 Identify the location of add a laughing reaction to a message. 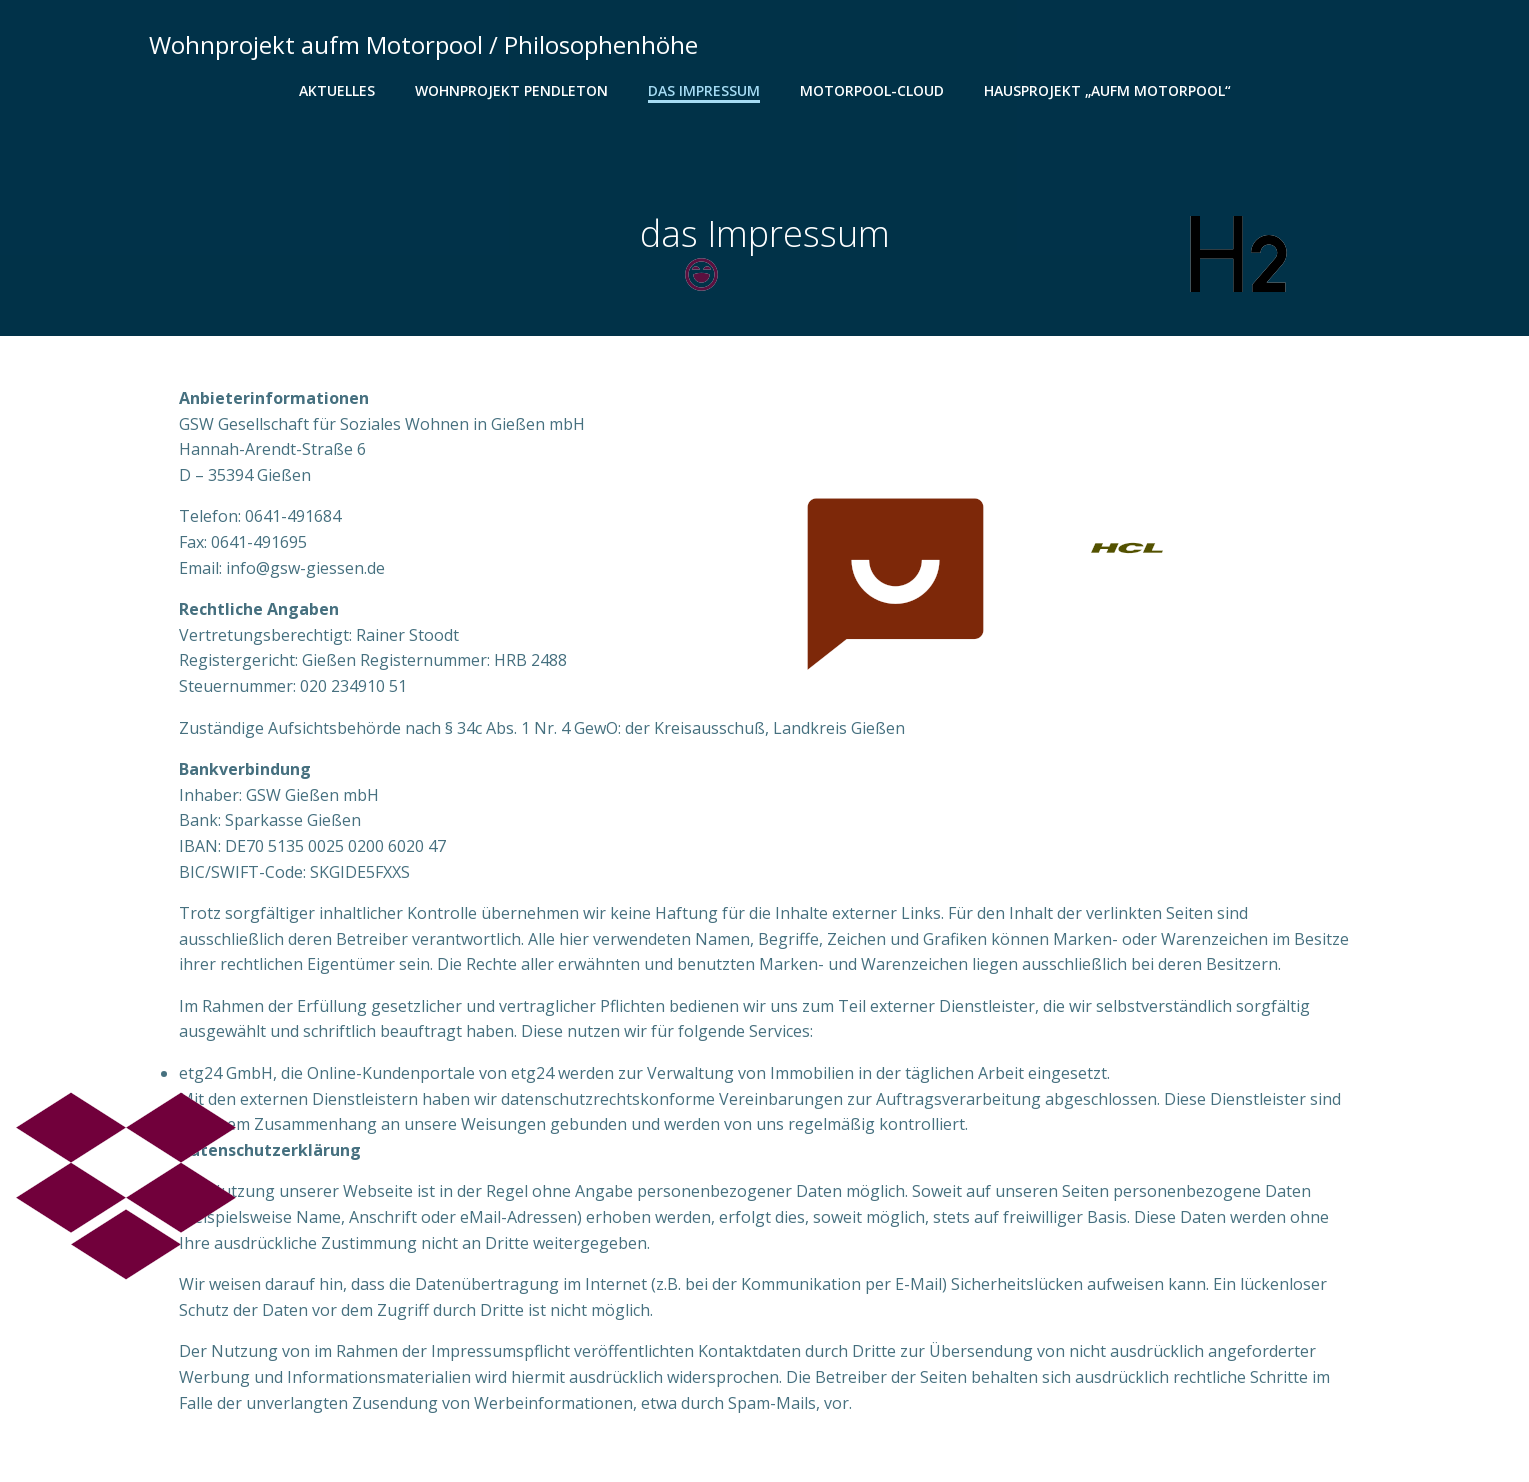
(701, 274).